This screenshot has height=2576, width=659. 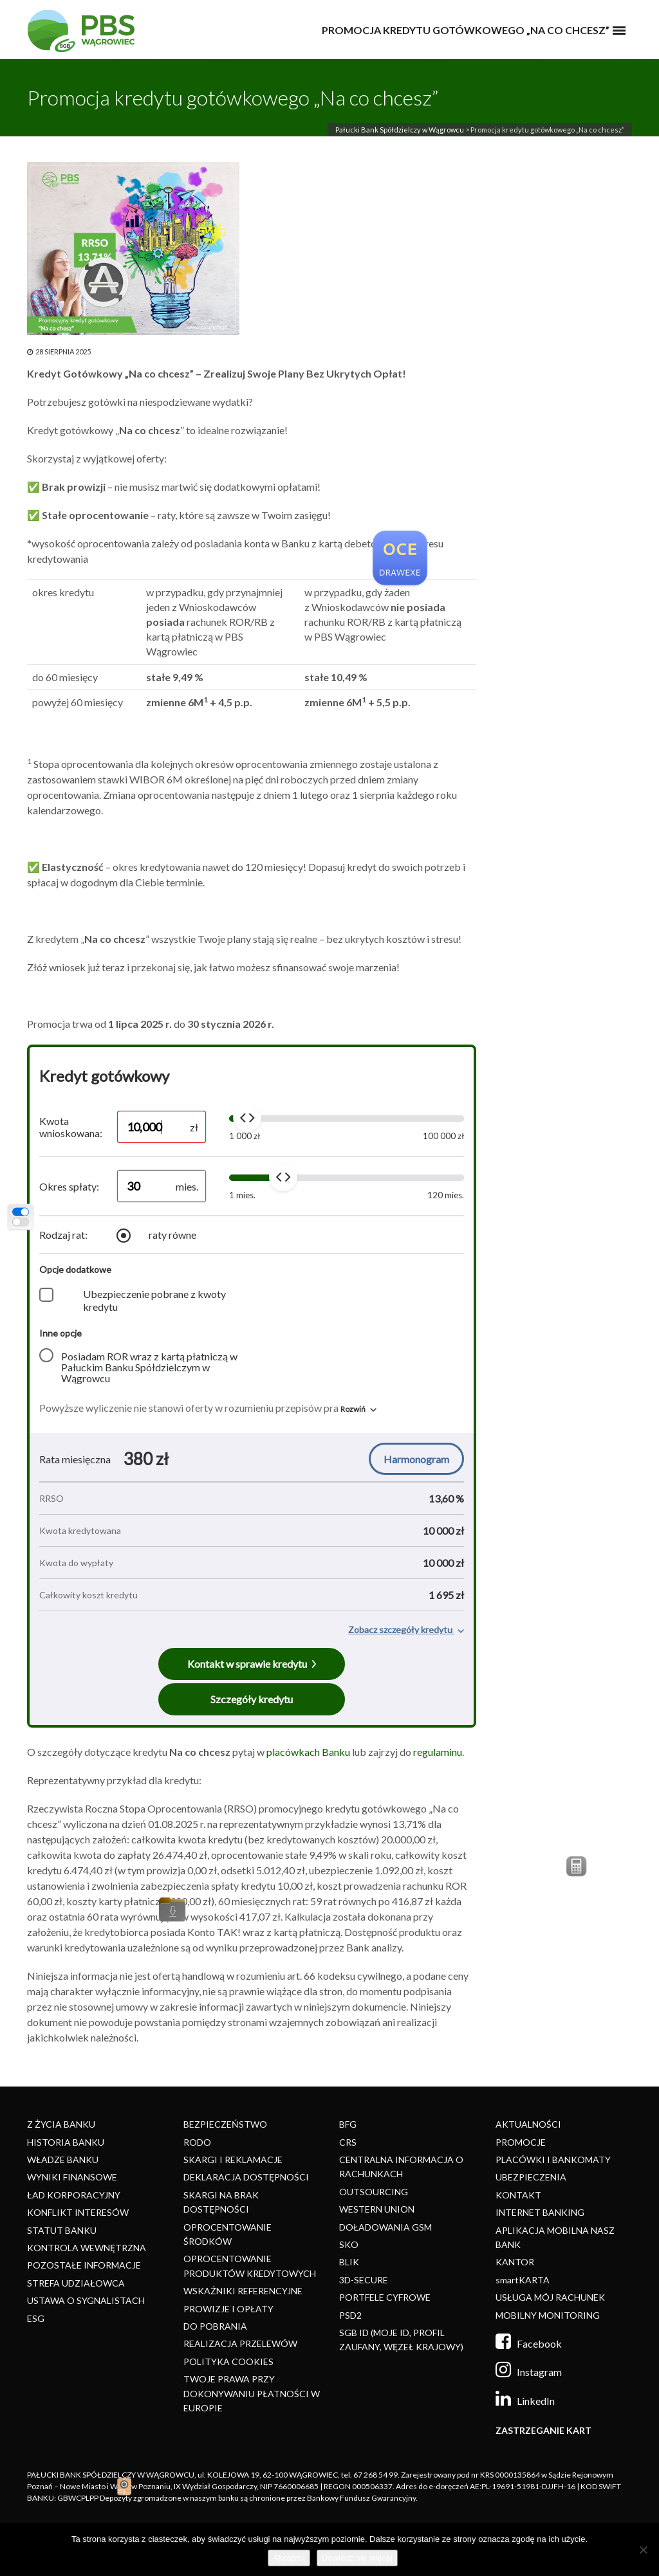 What do you see at coordinates (172, 1909) in the screenshot?
I see `open your downloads folder` at bounding box center [172, 1909].